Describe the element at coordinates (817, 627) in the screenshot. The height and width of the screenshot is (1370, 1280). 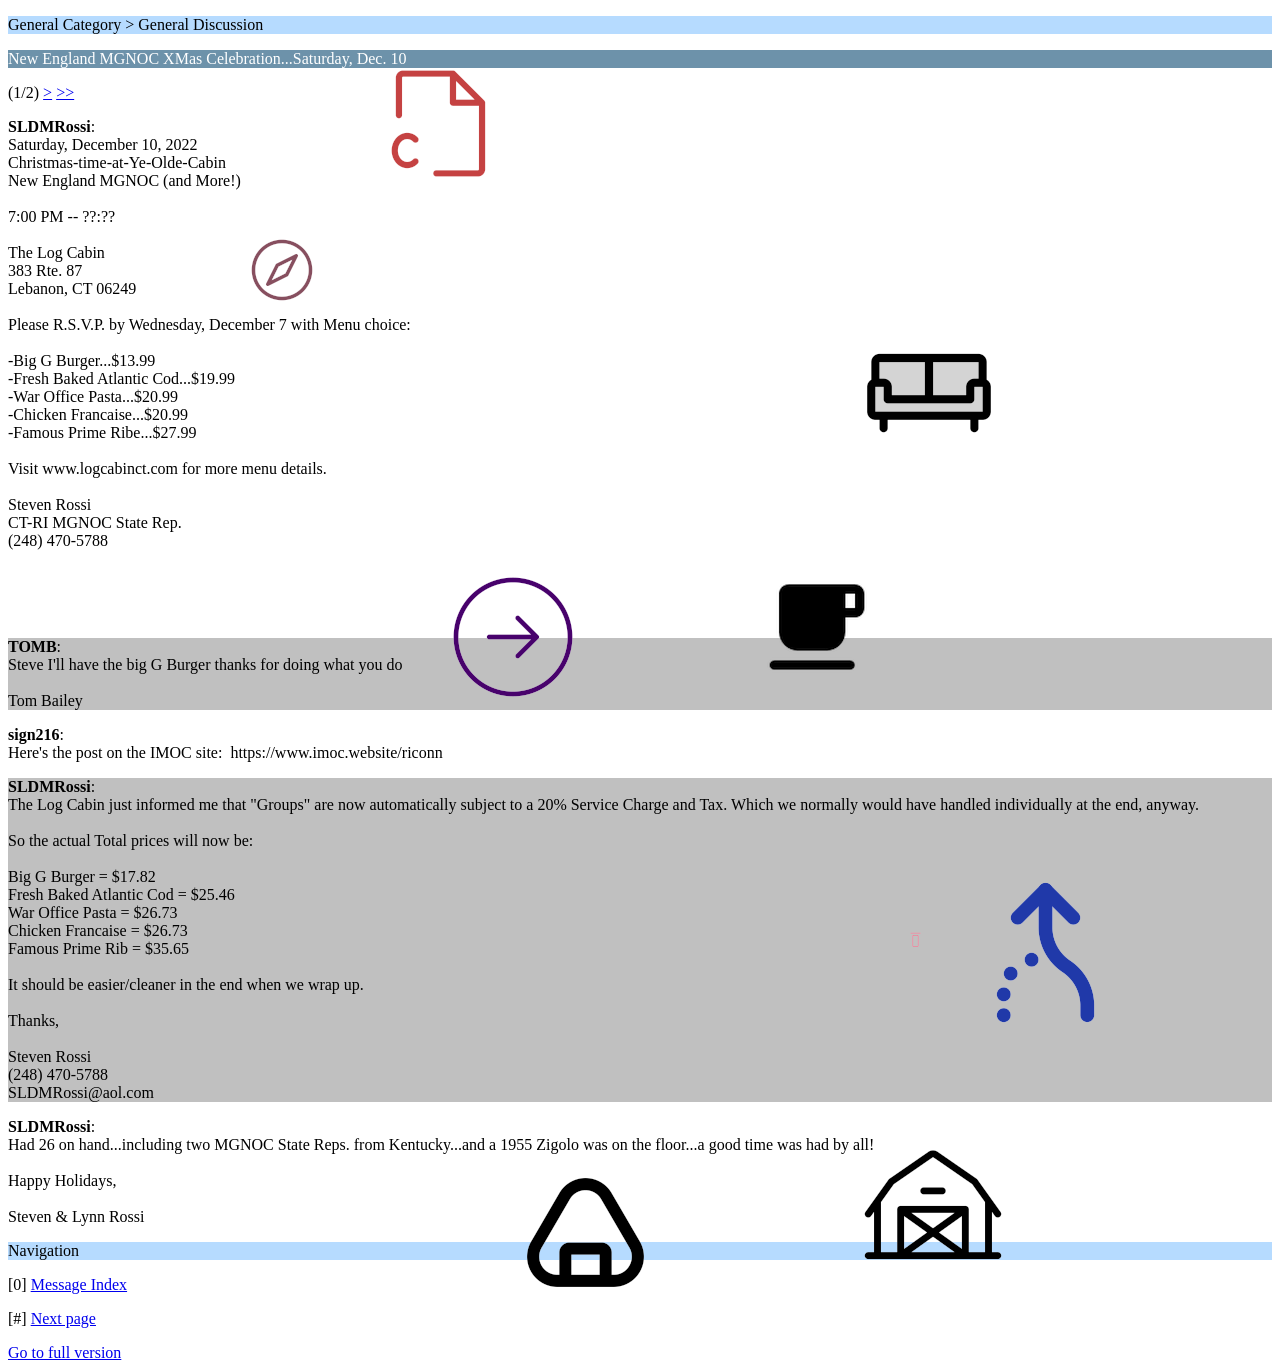
I see `find nearby coffee shops or cafes` at that location.